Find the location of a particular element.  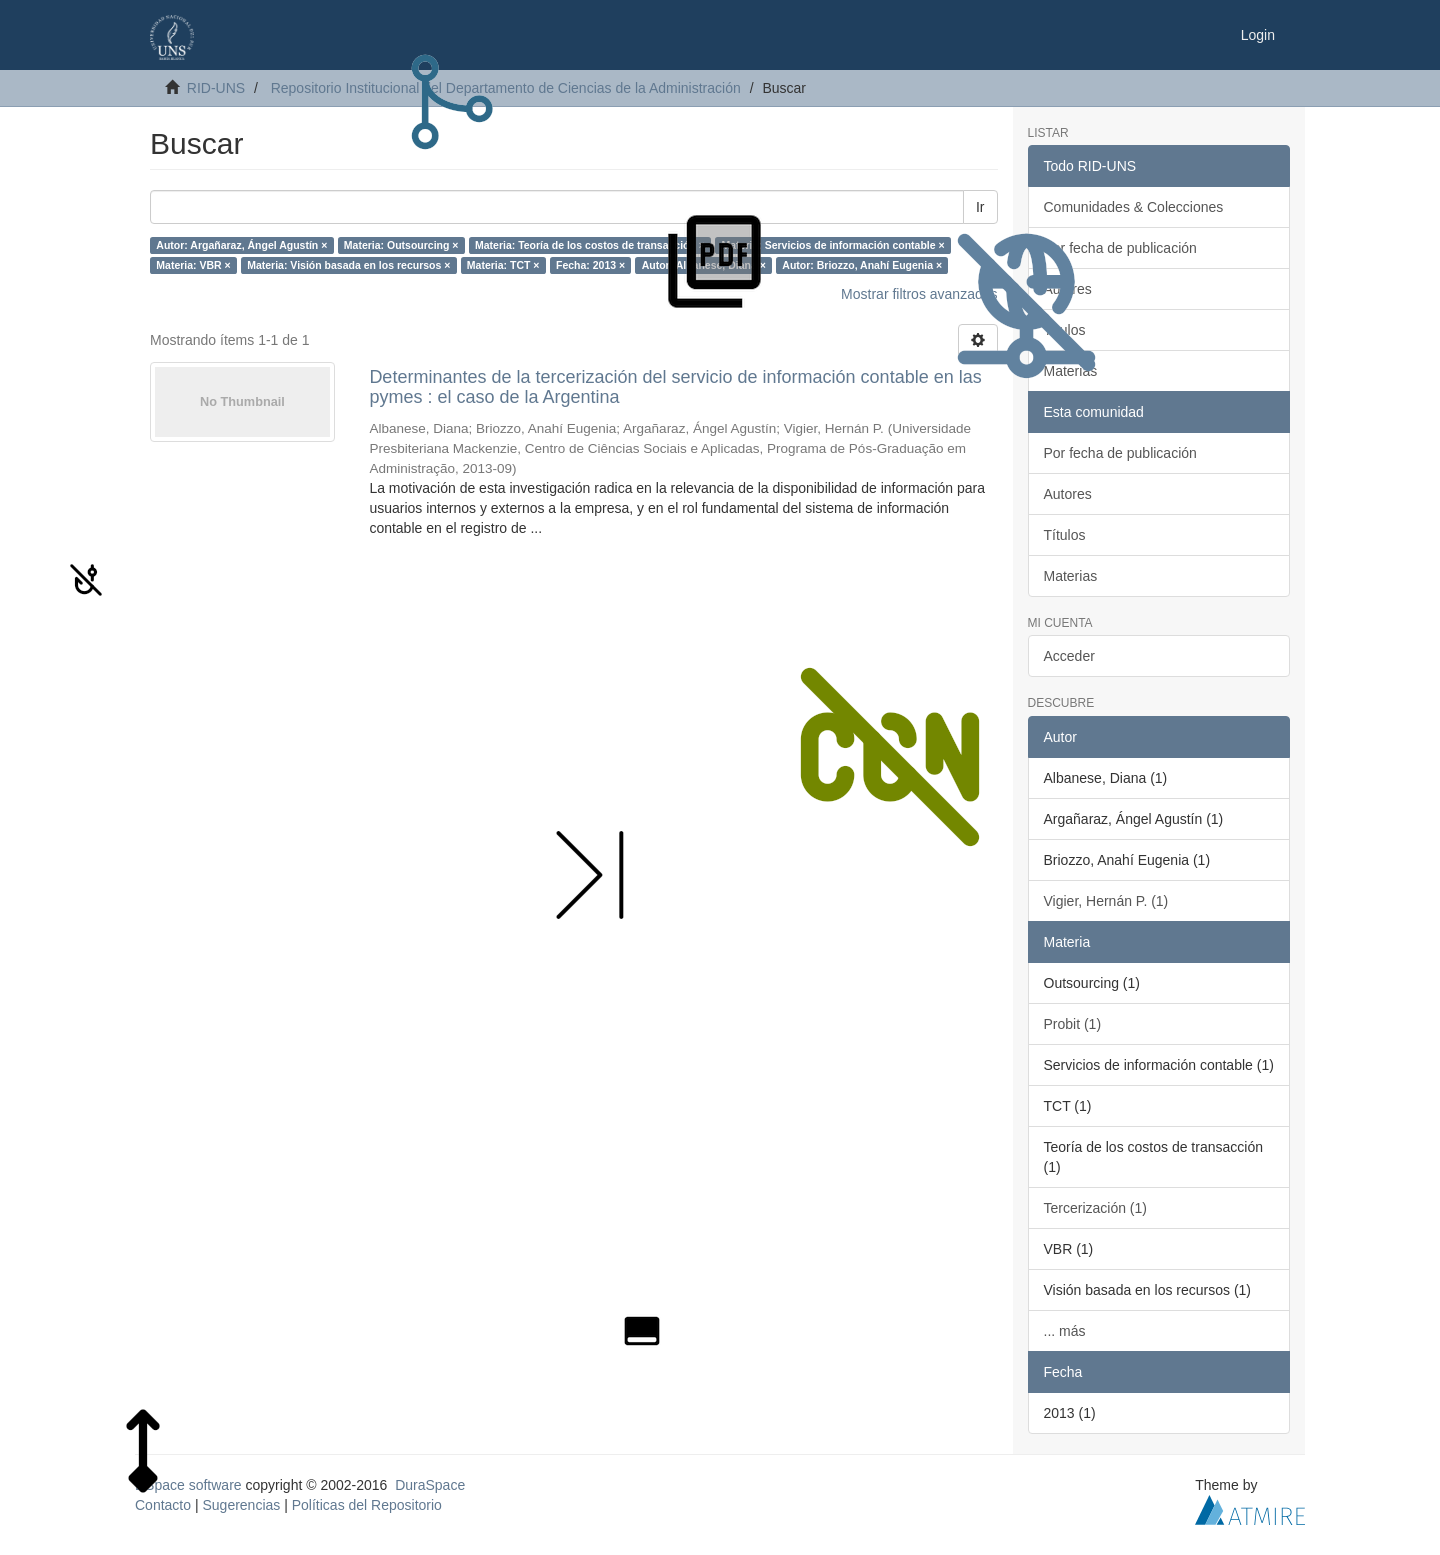

skip to end of content is located at coordinates (592, 875).